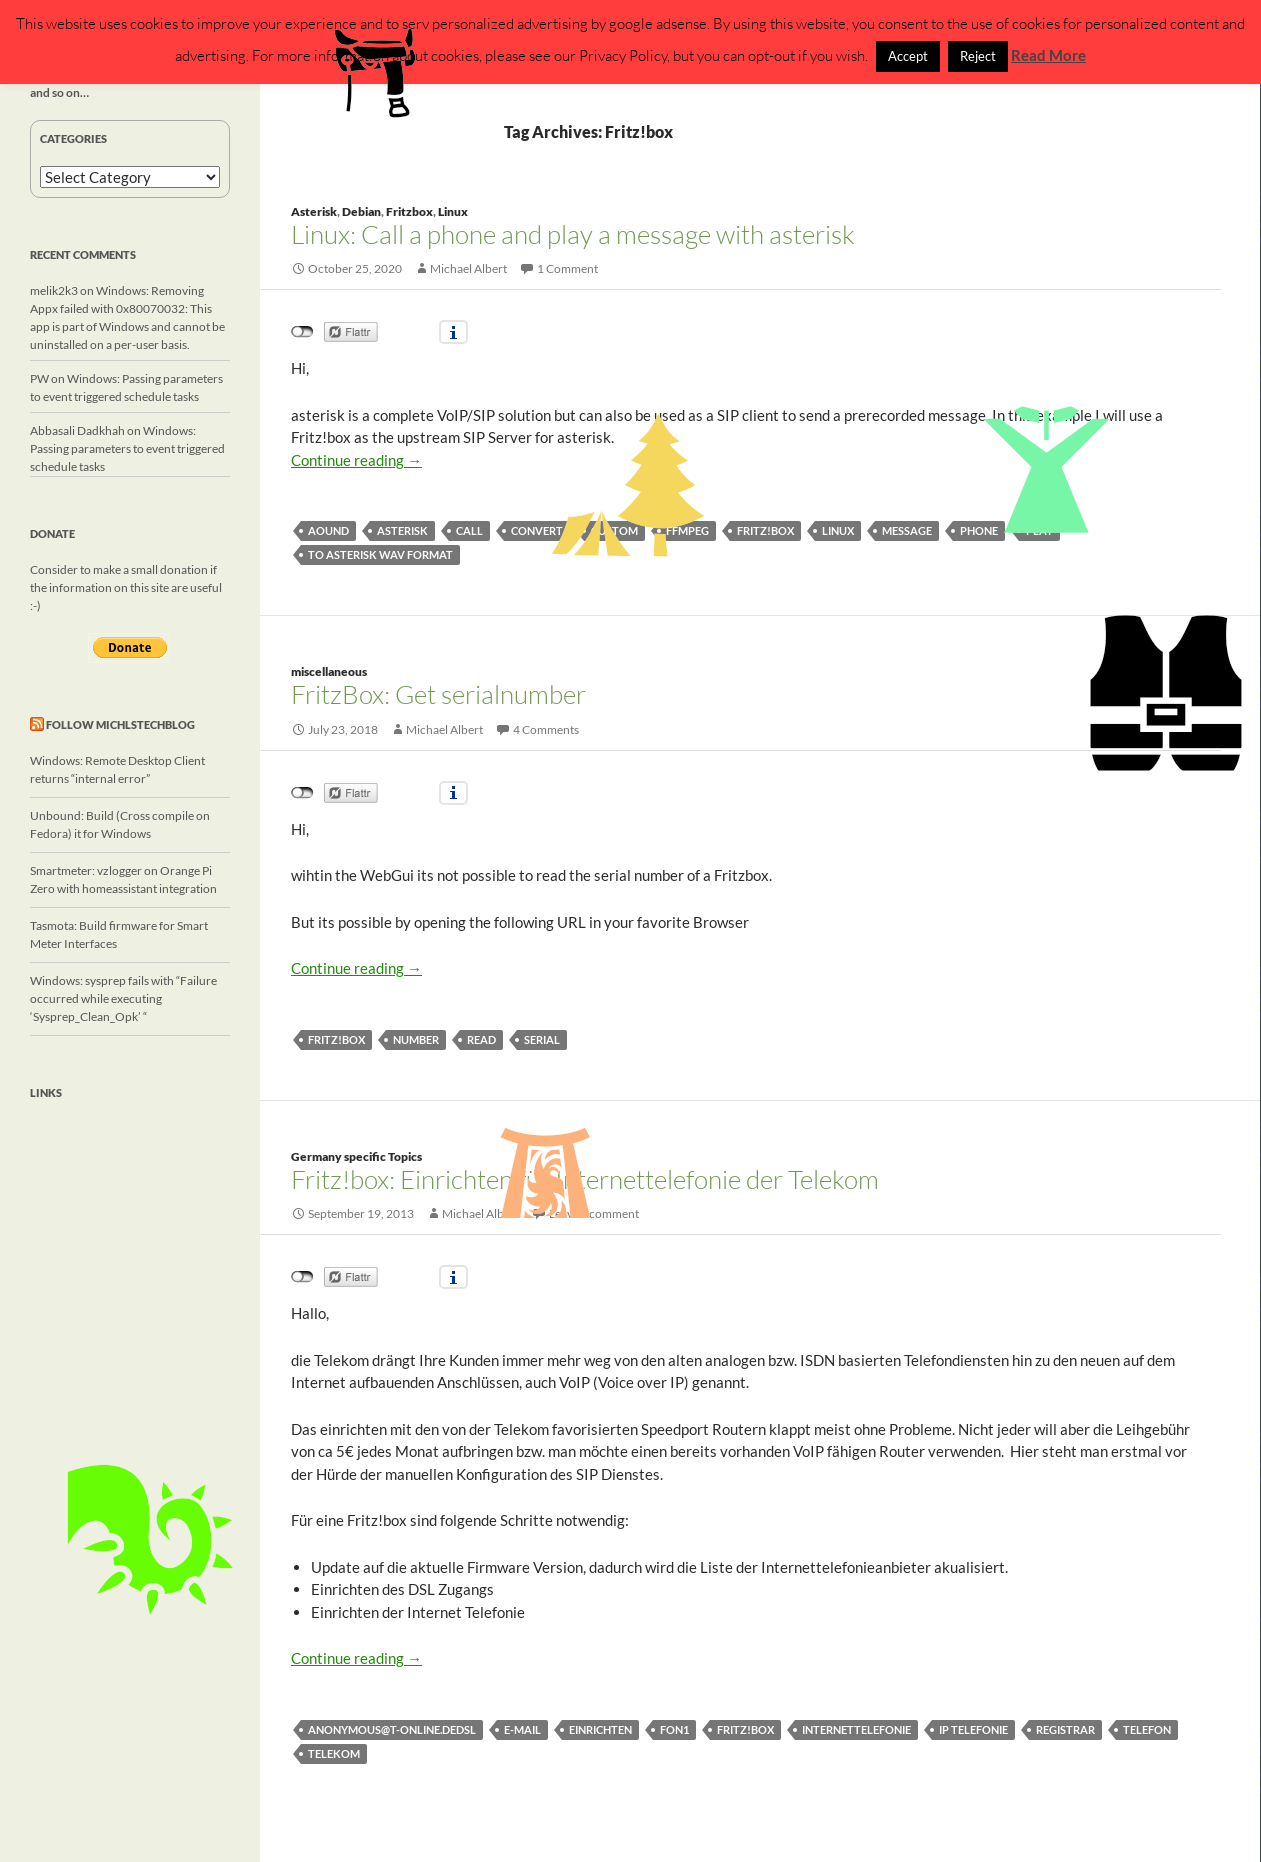 The height and width of the screenshot is (1862, 1261). I want to click on set up camp in a forest area, so click(628, 485).